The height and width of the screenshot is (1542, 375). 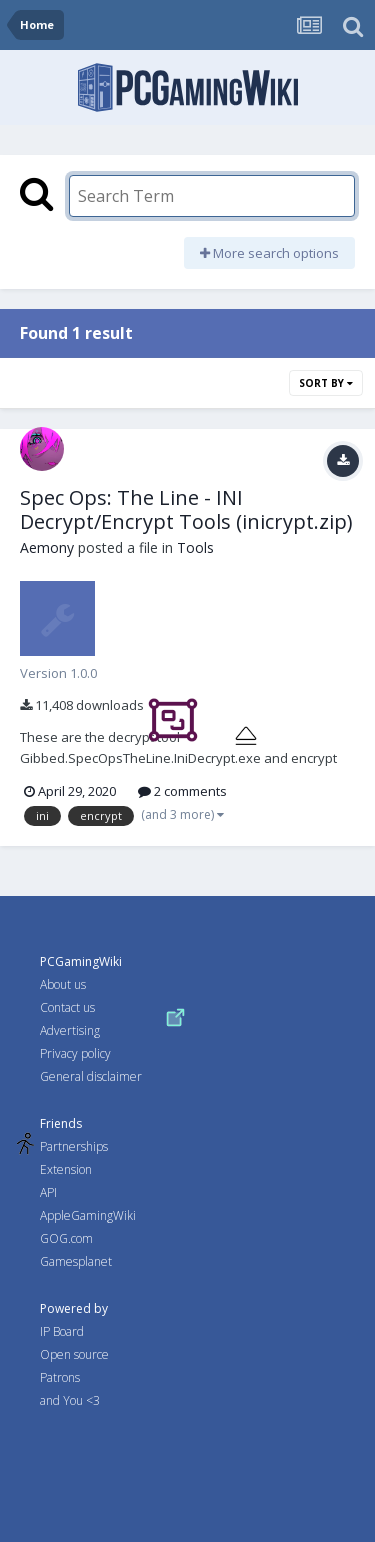 I want to click on walking directions or pedestrian navigation mode, so click(x=25, y=1143).